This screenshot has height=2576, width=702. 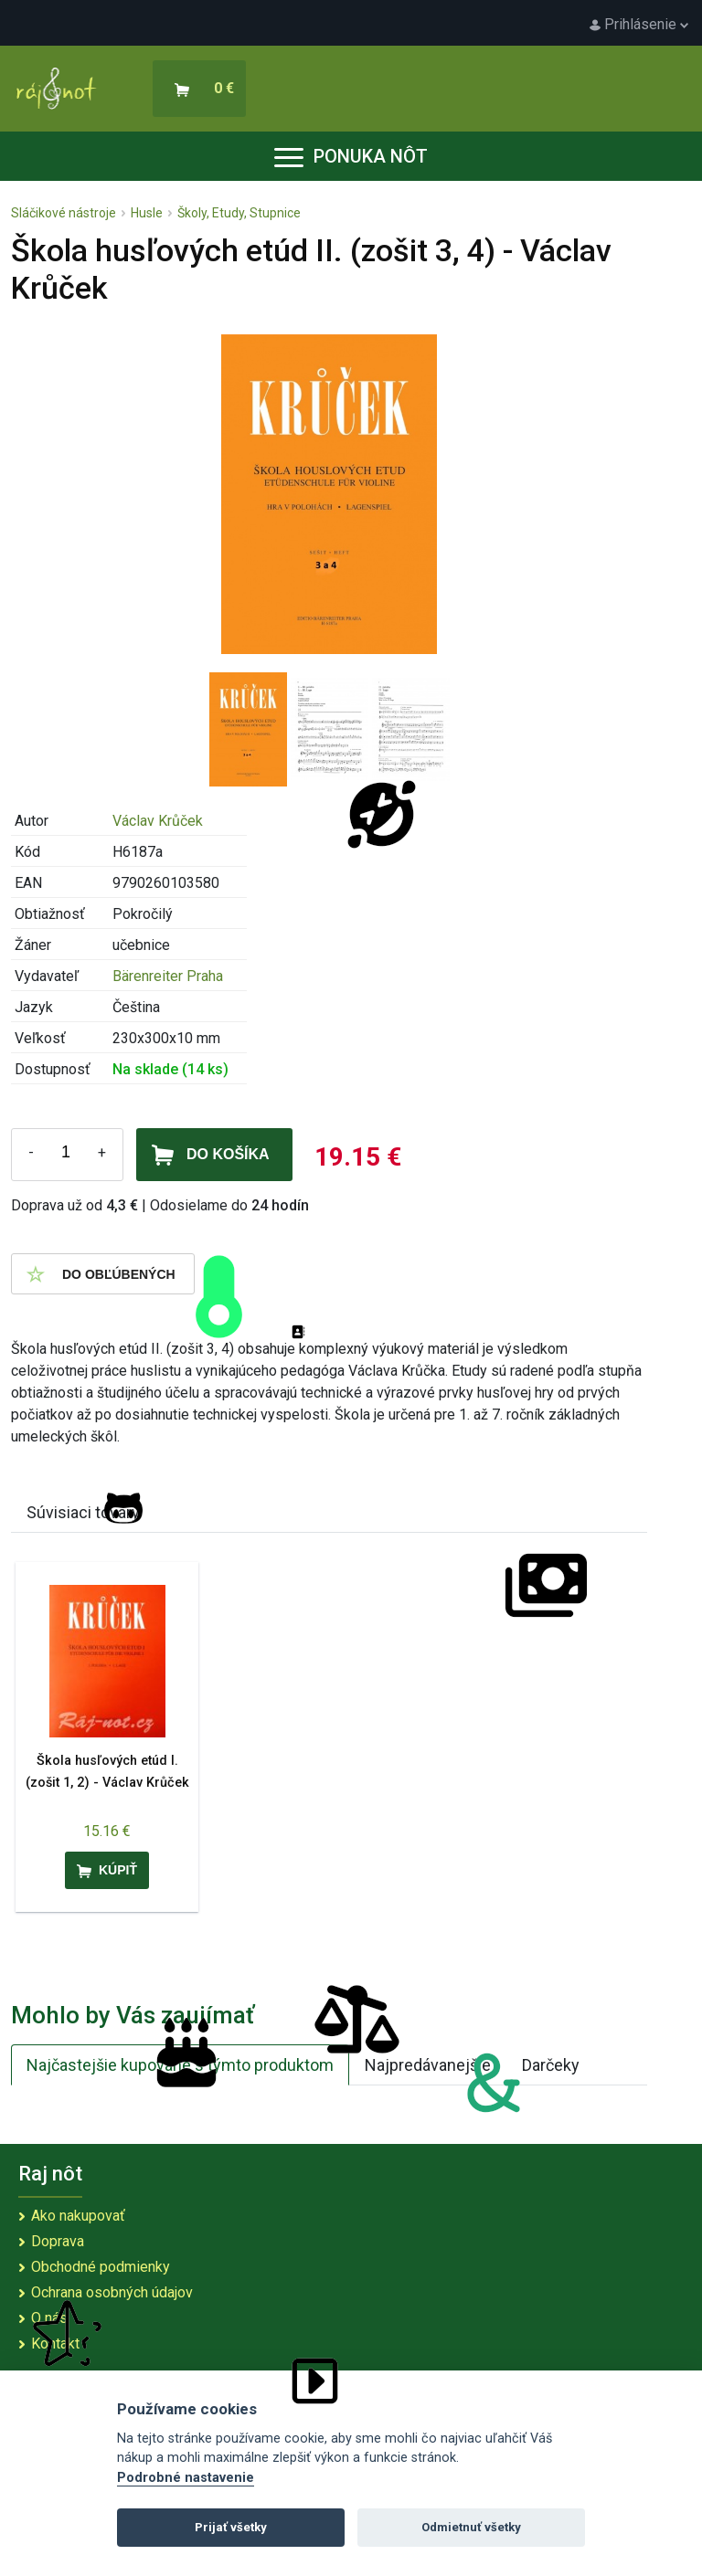 I want to click on insert an ampersand symbol or special character, so click(x=494, y=2083).